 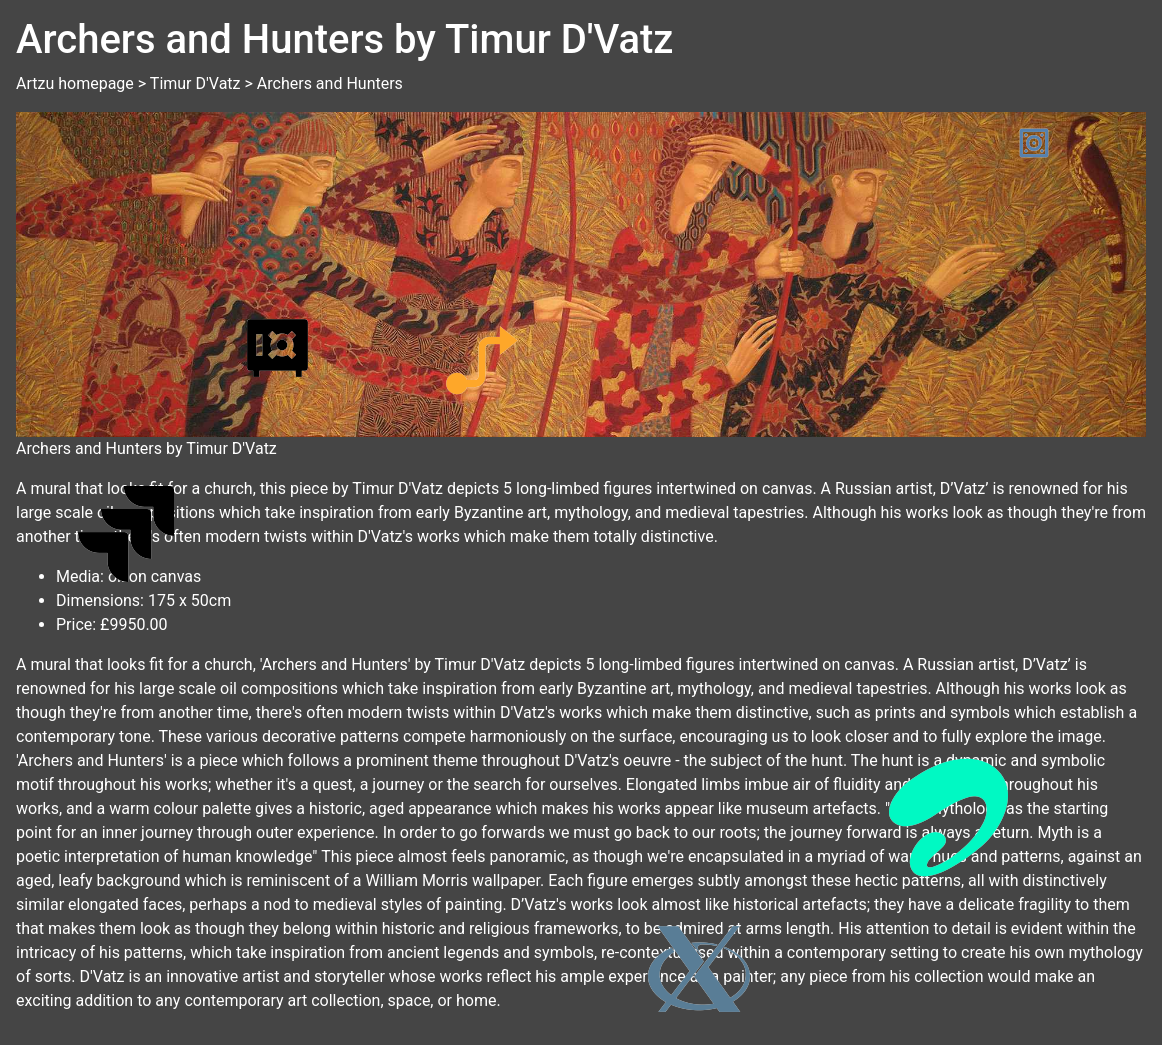 What do you see at coordinates (126, 534) in the screenshot?
I see `open Jira project management` at bounding box center [126, 534].